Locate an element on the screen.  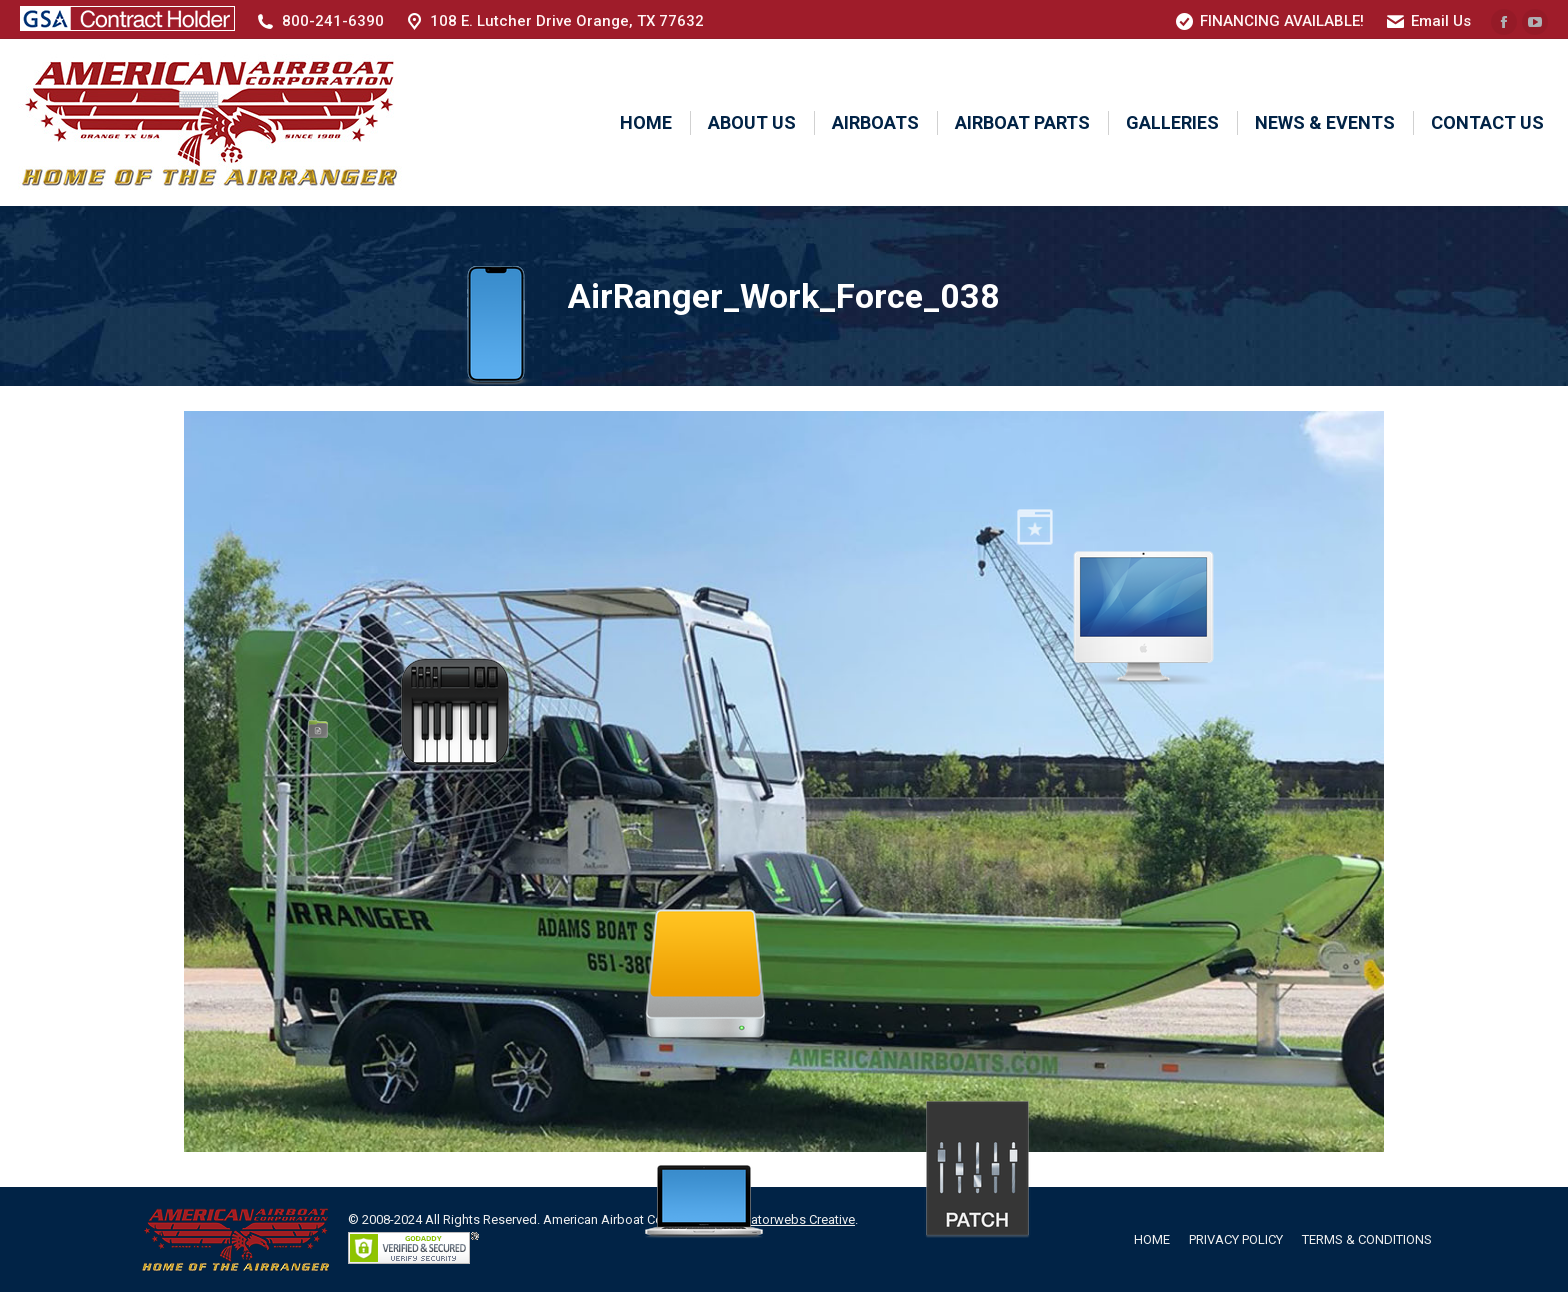
represents an iMac computer in system settings is located at coordinates (1143, 616).